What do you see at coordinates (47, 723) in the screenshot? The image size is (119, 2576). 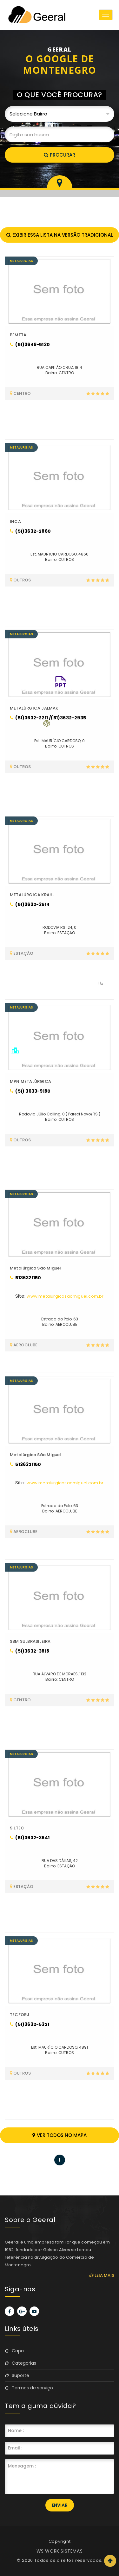 I see `open apple podcasts` at bounding box center [47, 723].